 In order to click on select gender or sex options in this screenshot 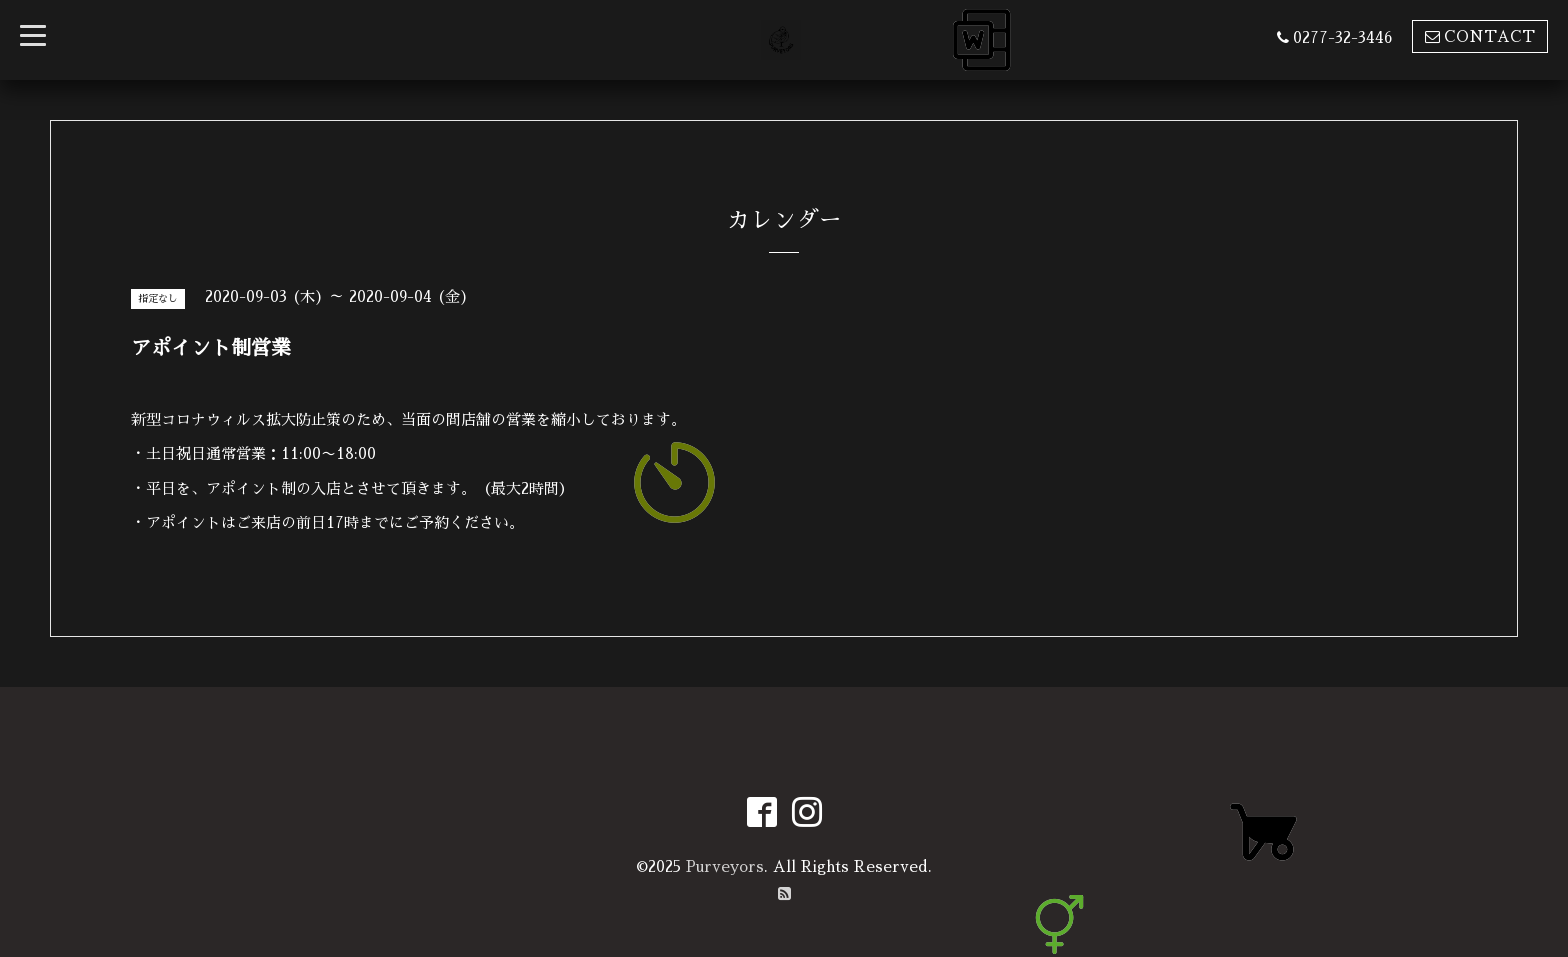, I will do `click(1059, 924)`.